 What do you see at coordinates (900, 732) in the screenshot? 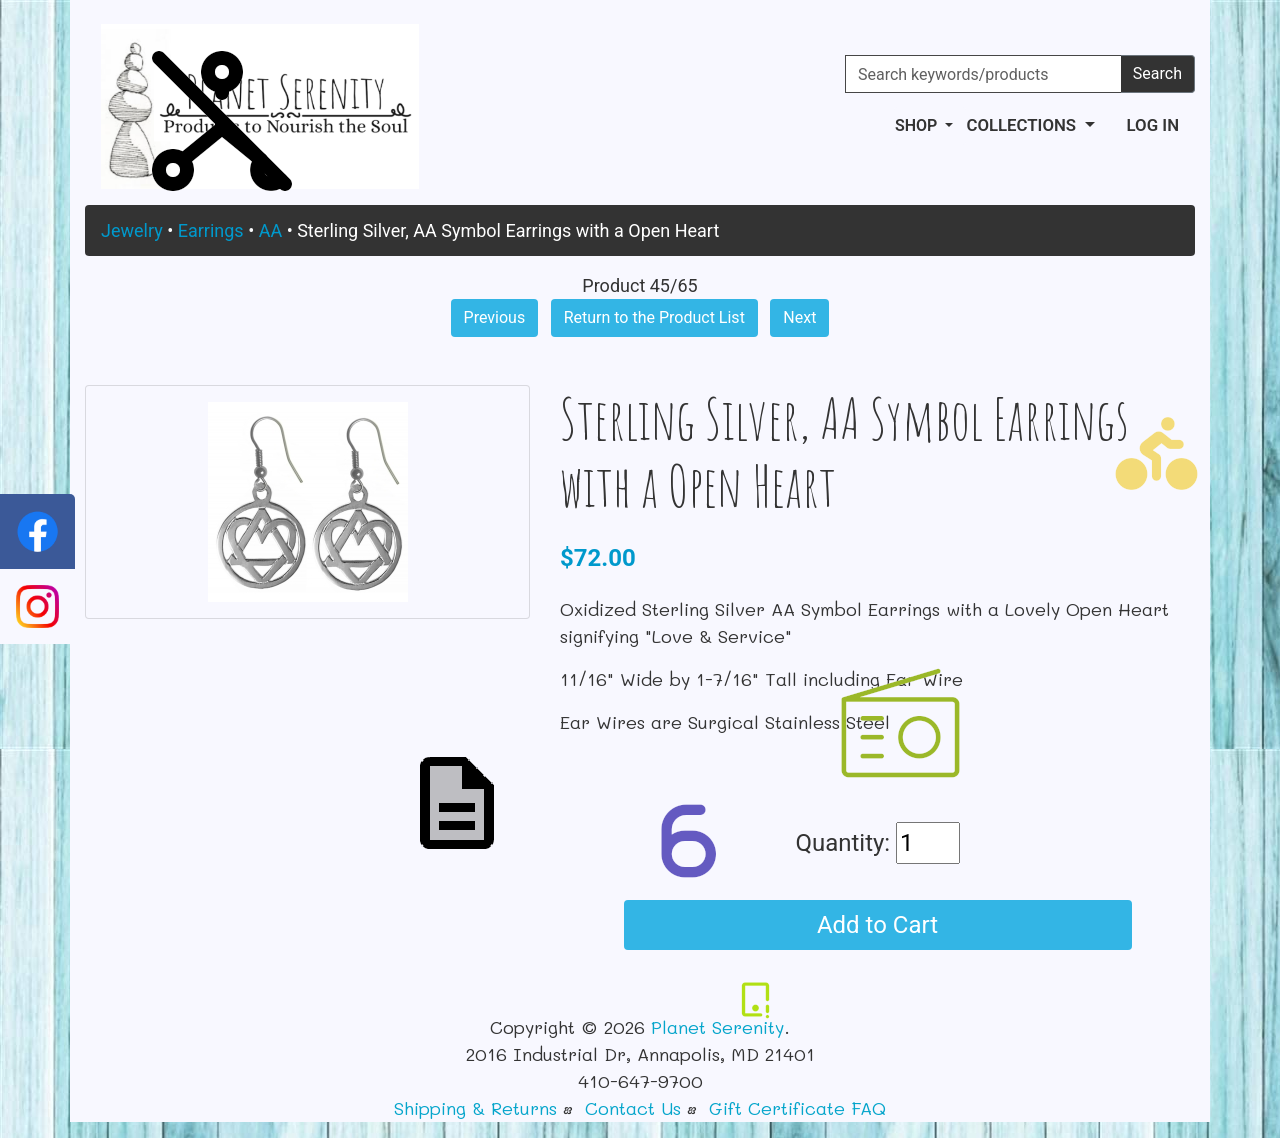
I see `open radio or audio streaming` at bounding box center [900, 732].